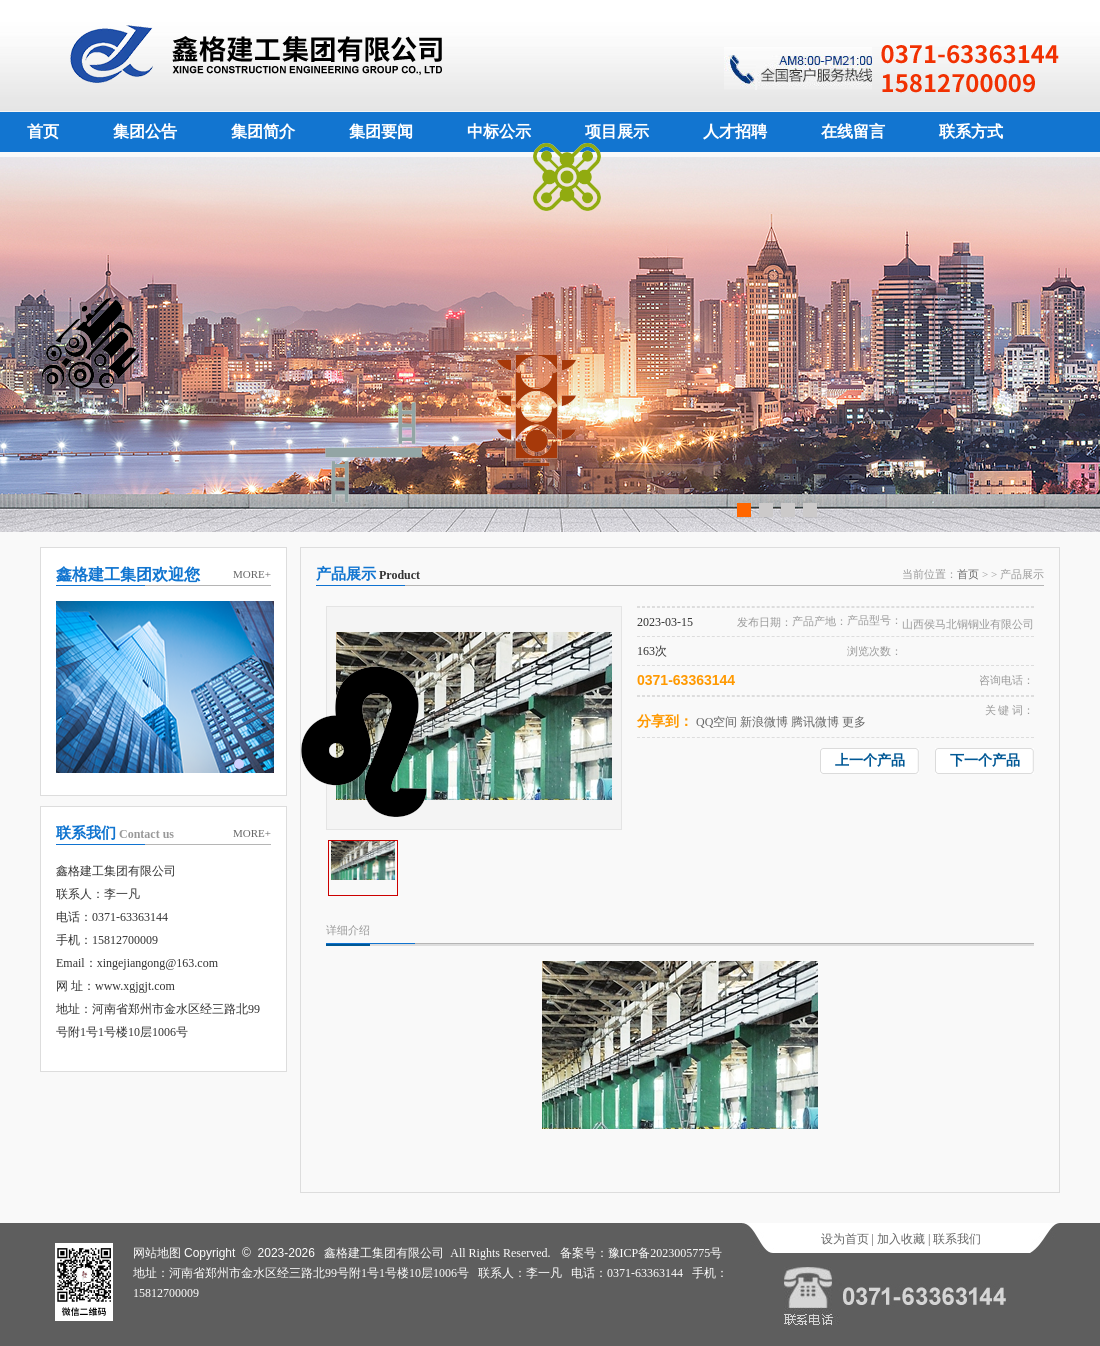 This screenshot has height=1346, width=1100. Describe the element at coordinates (90, 341) in the screenshot. I see `wood resource inventory in a crafting game` at that location.